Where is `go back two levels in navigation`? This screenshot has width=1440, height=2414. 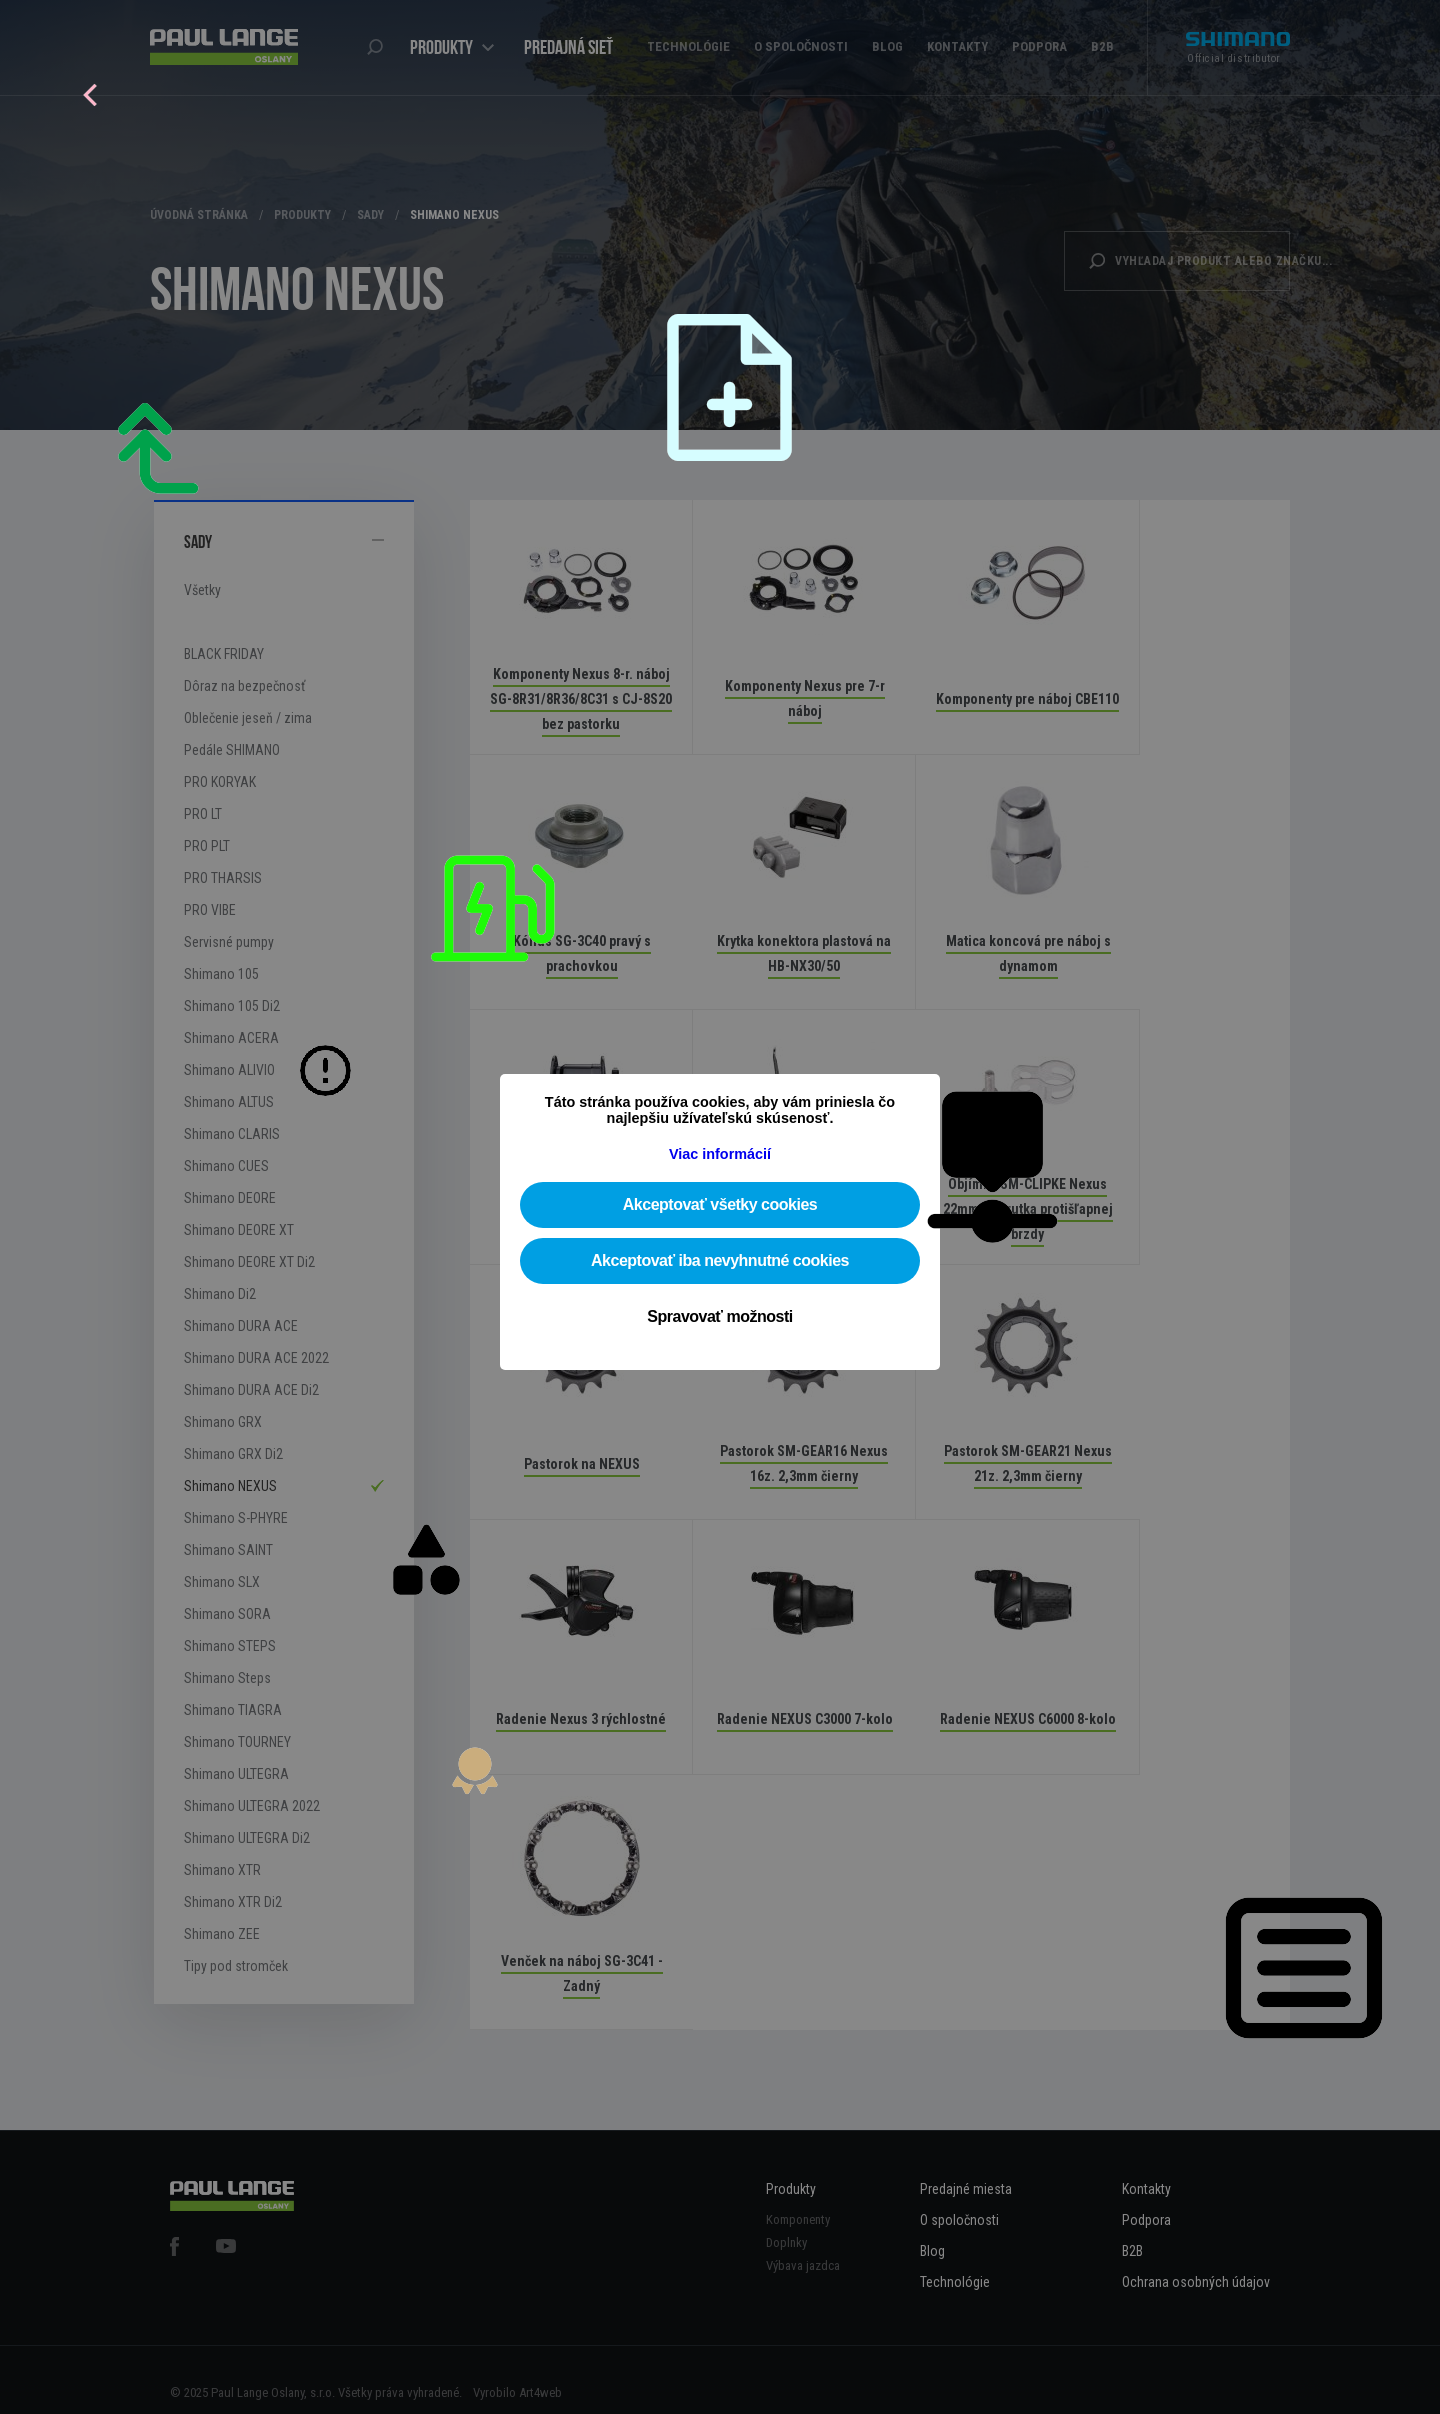
go back two levels in navigation is located at coordinates (161, 451).